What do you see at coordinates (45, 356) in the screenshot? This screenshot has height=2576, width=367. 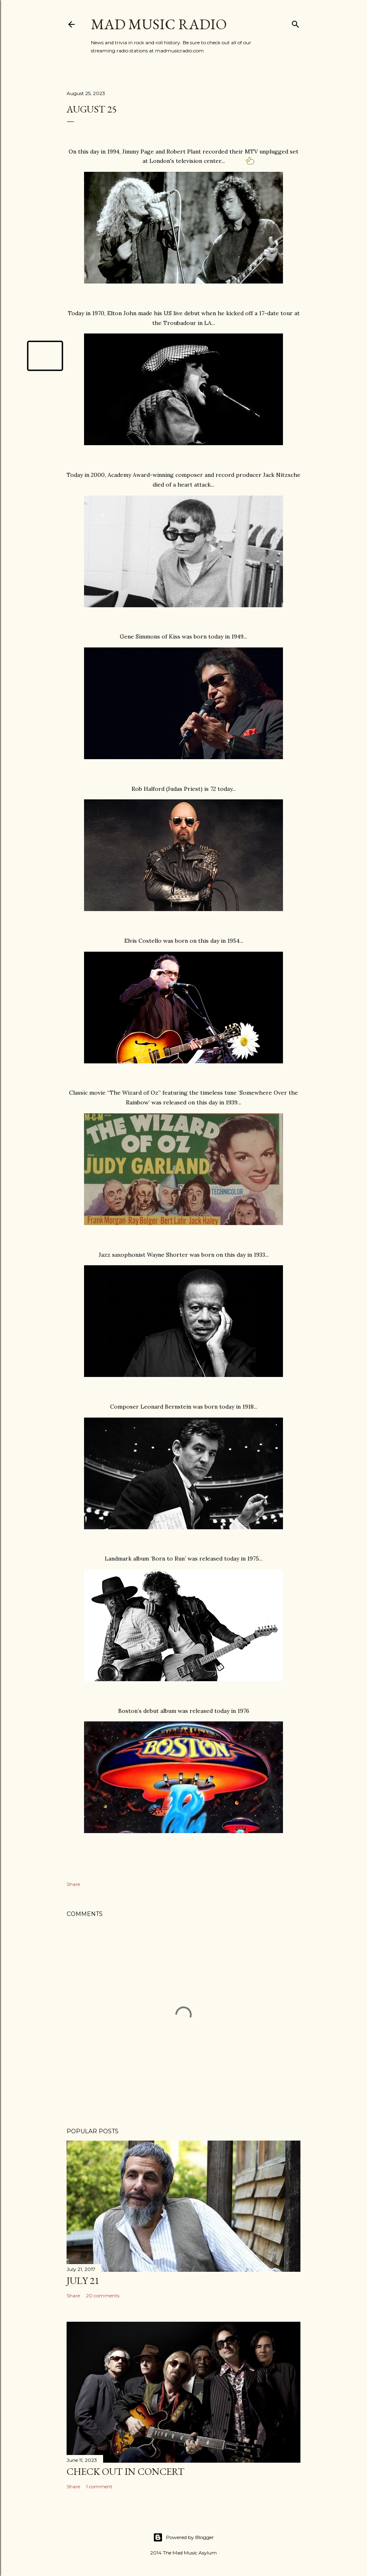 I see `placeholder for content or media` at bounding box center [45, 356].